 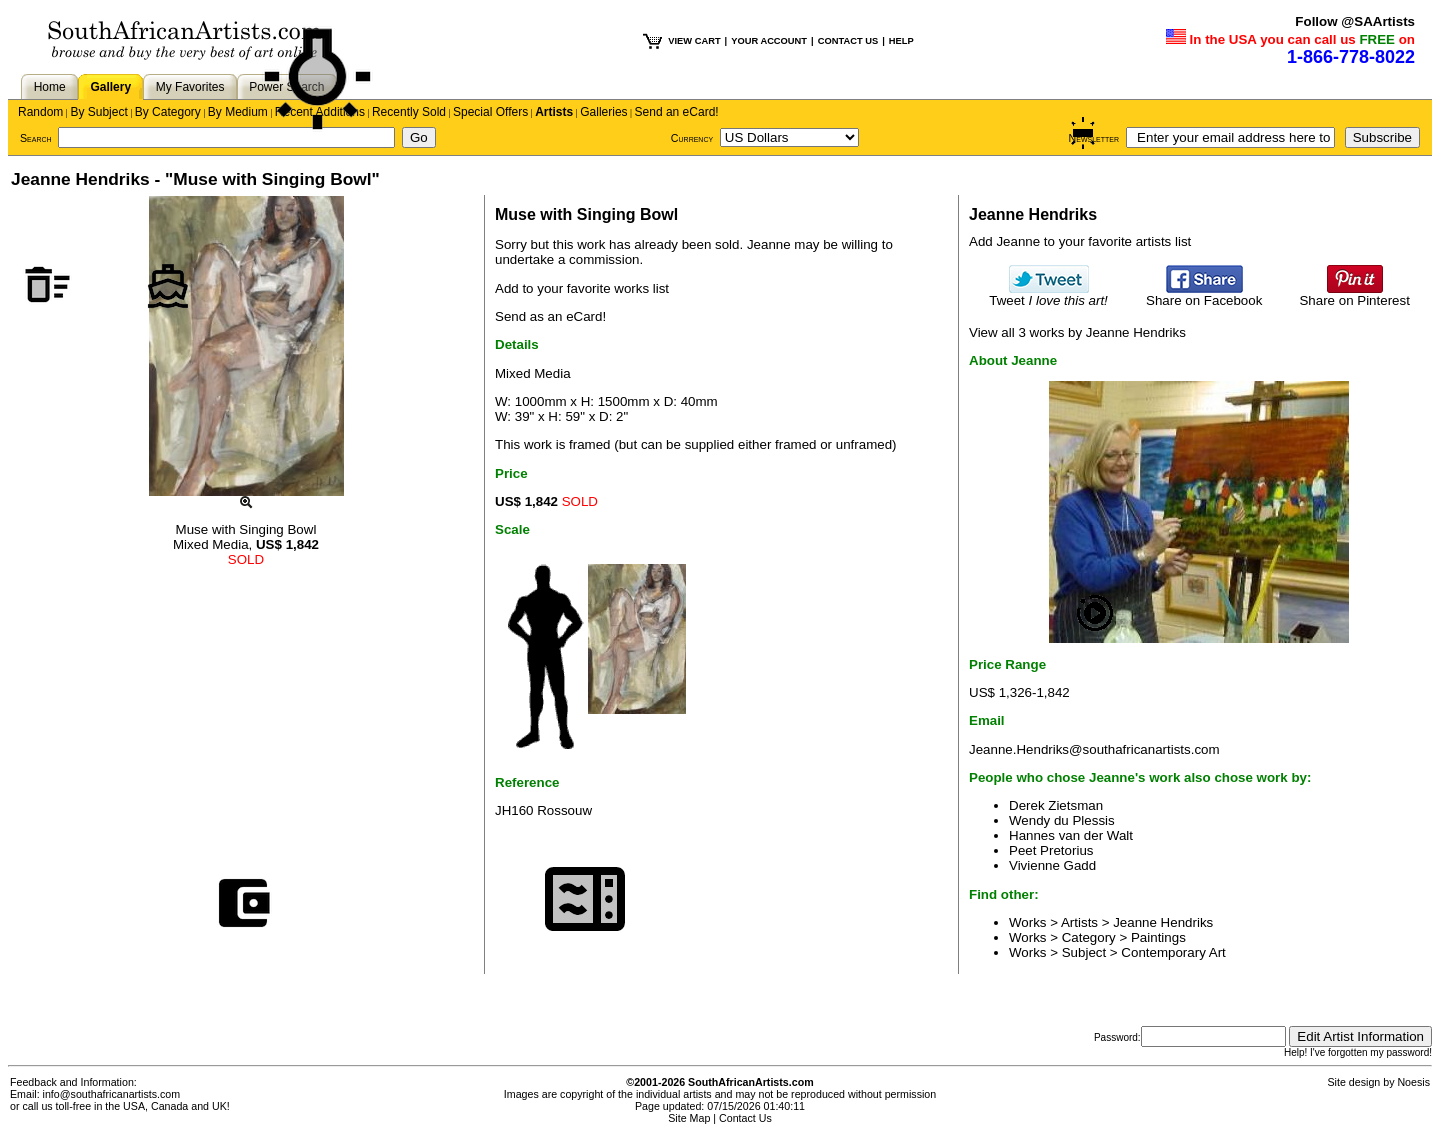 What do you see at coordinates (317, 76) in the screenshot?
I see `adjust incandescent light settings` at bounding box center [317, 76].